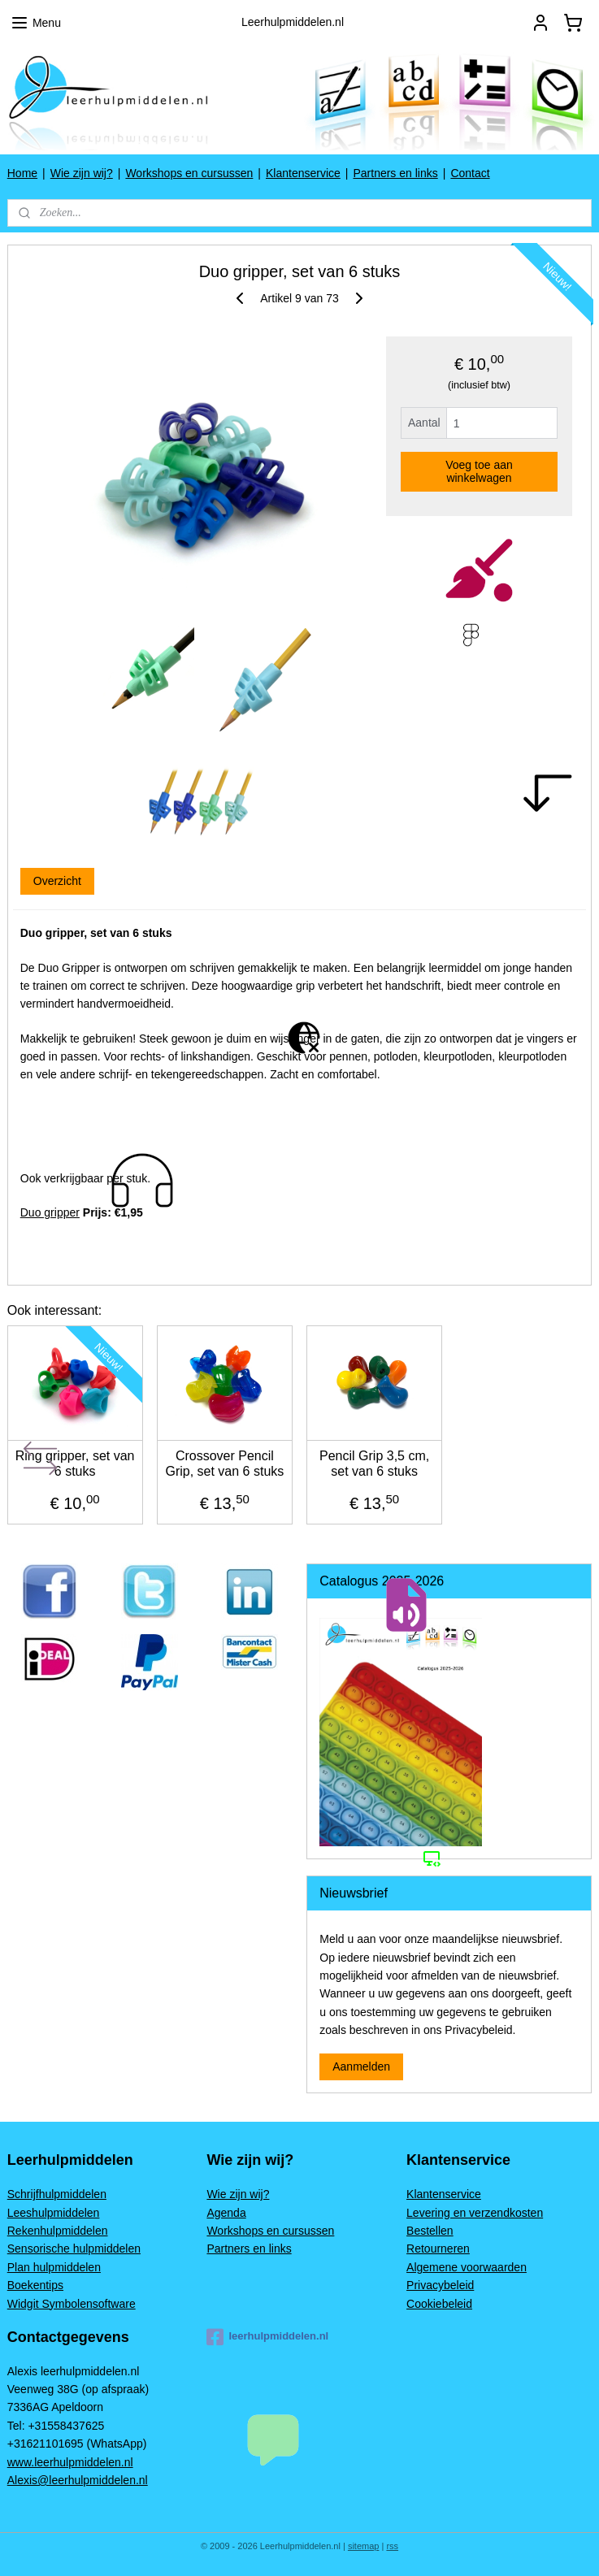 The width and height of the screenshot is (599, 2576). What do you see at coordinates (40, 1458) in the screenshot?
I see `swap or exchange items` at bounding box center [40, 1458].